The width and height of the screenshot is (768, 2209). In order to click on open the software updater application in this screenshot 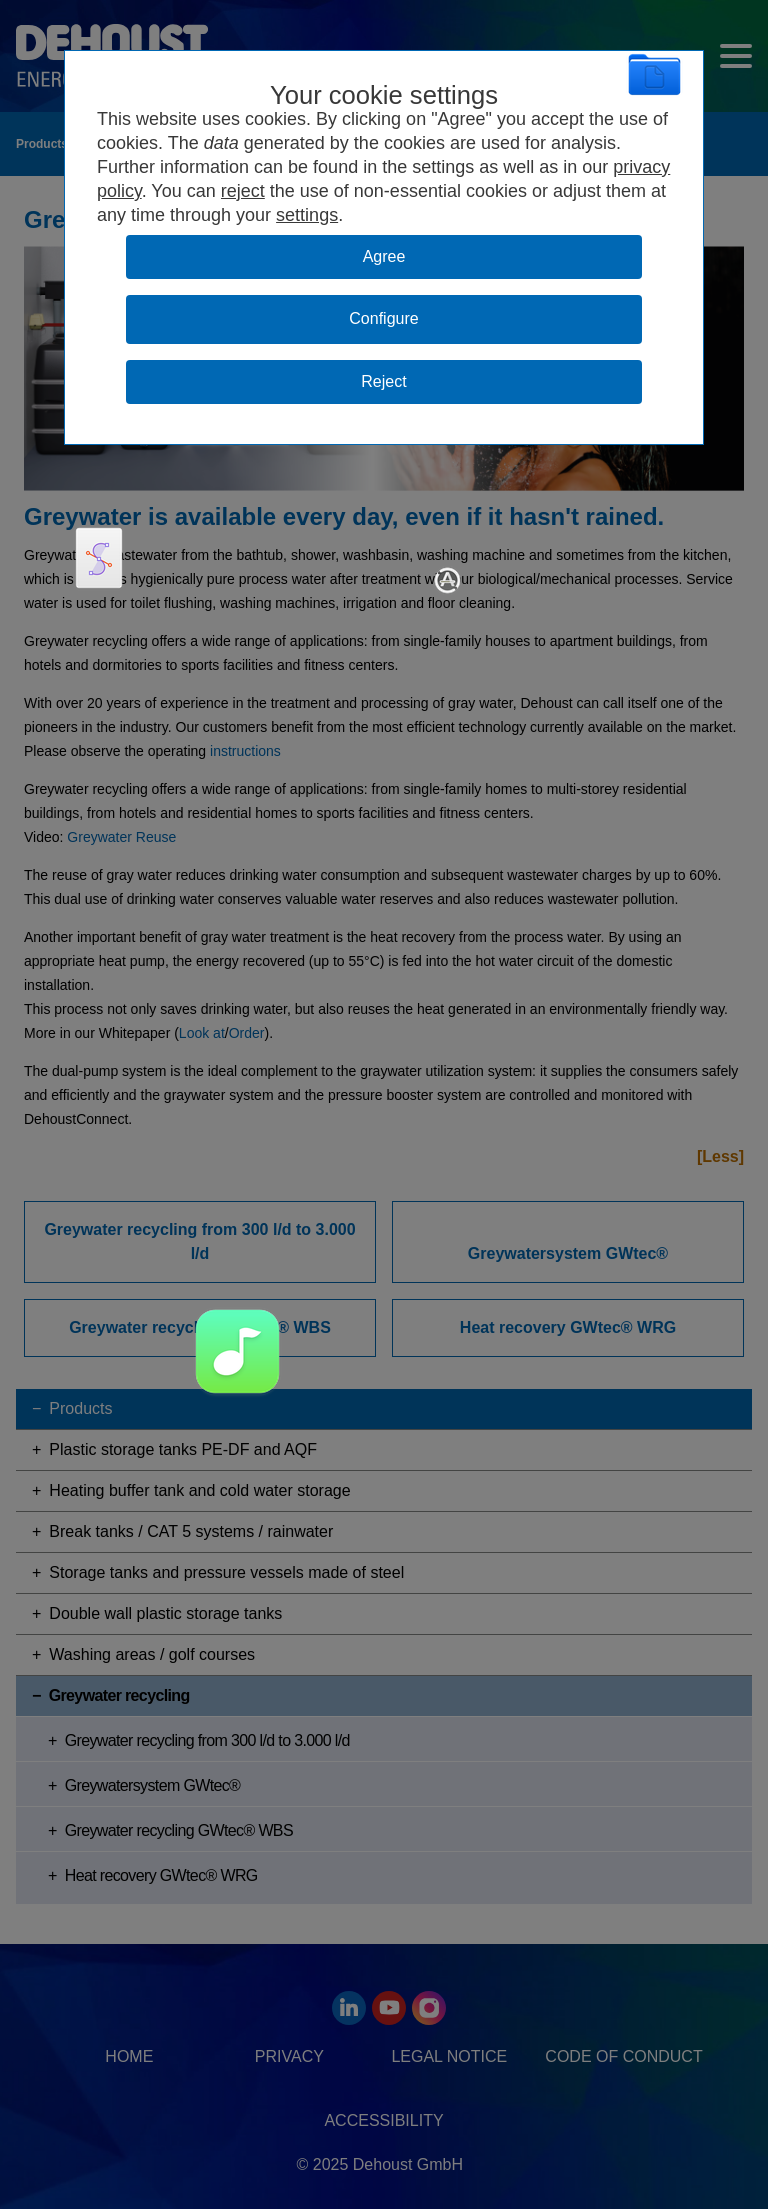, I will do `click(447, 580)`.